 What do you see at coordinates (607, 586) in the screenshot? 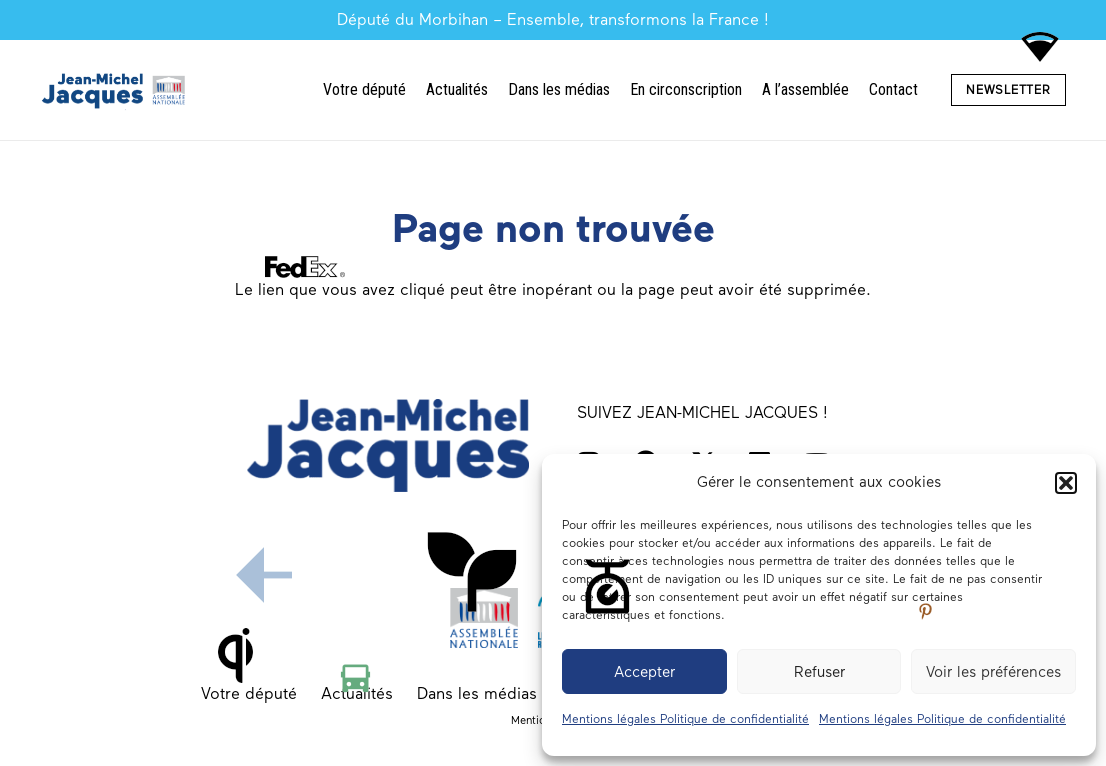
I see `access weight or measurement tools` at bounding box center [607, 586].